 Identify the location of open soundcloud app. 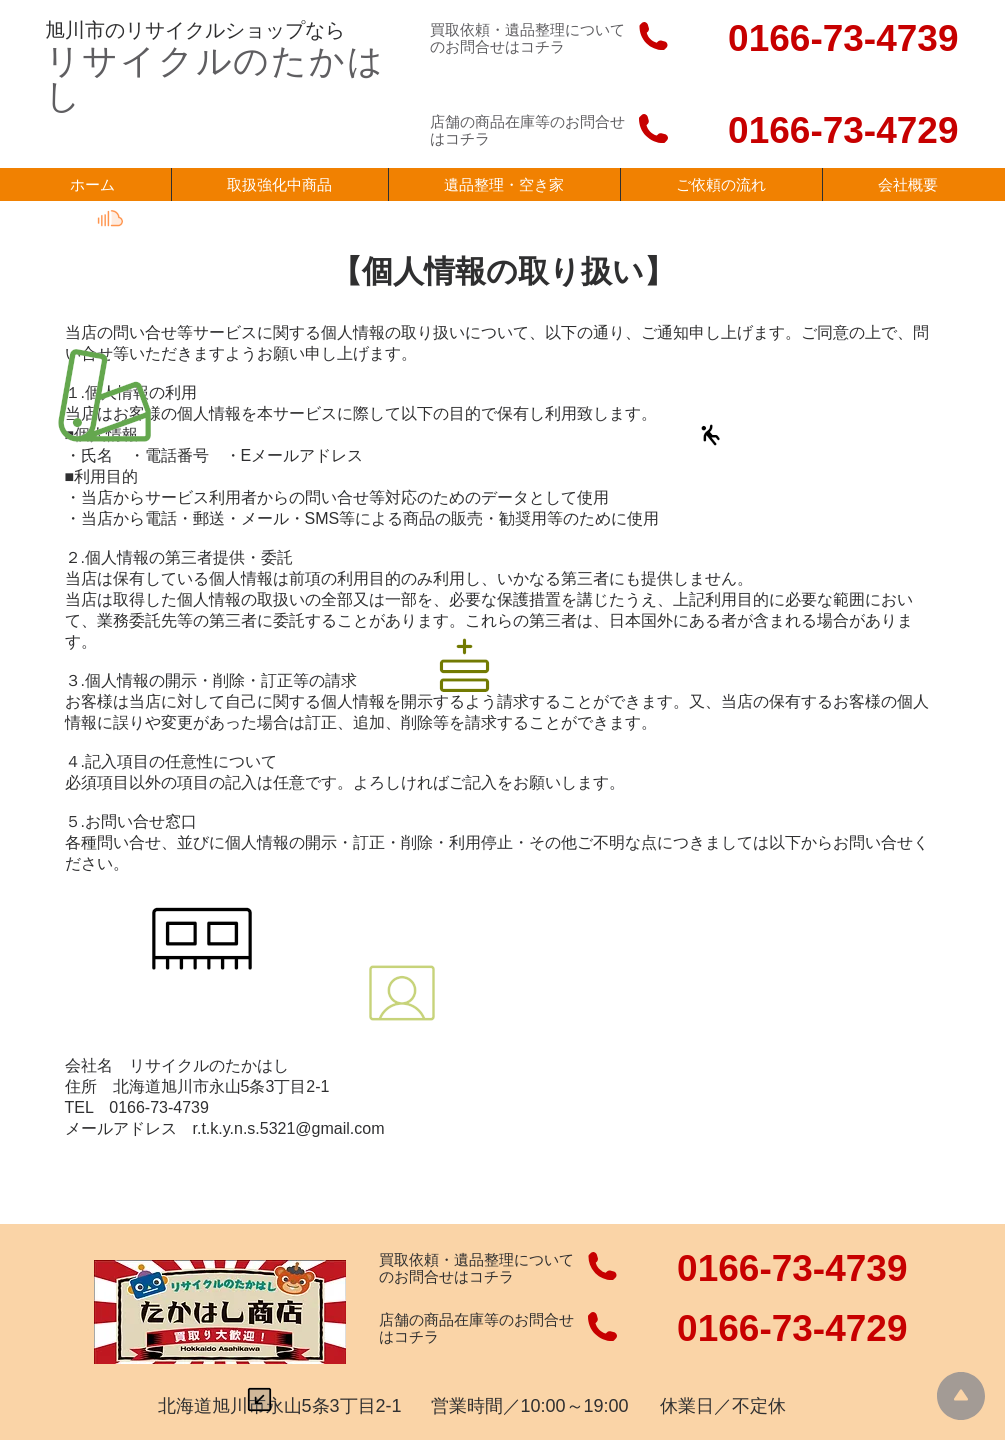
(110, 219).